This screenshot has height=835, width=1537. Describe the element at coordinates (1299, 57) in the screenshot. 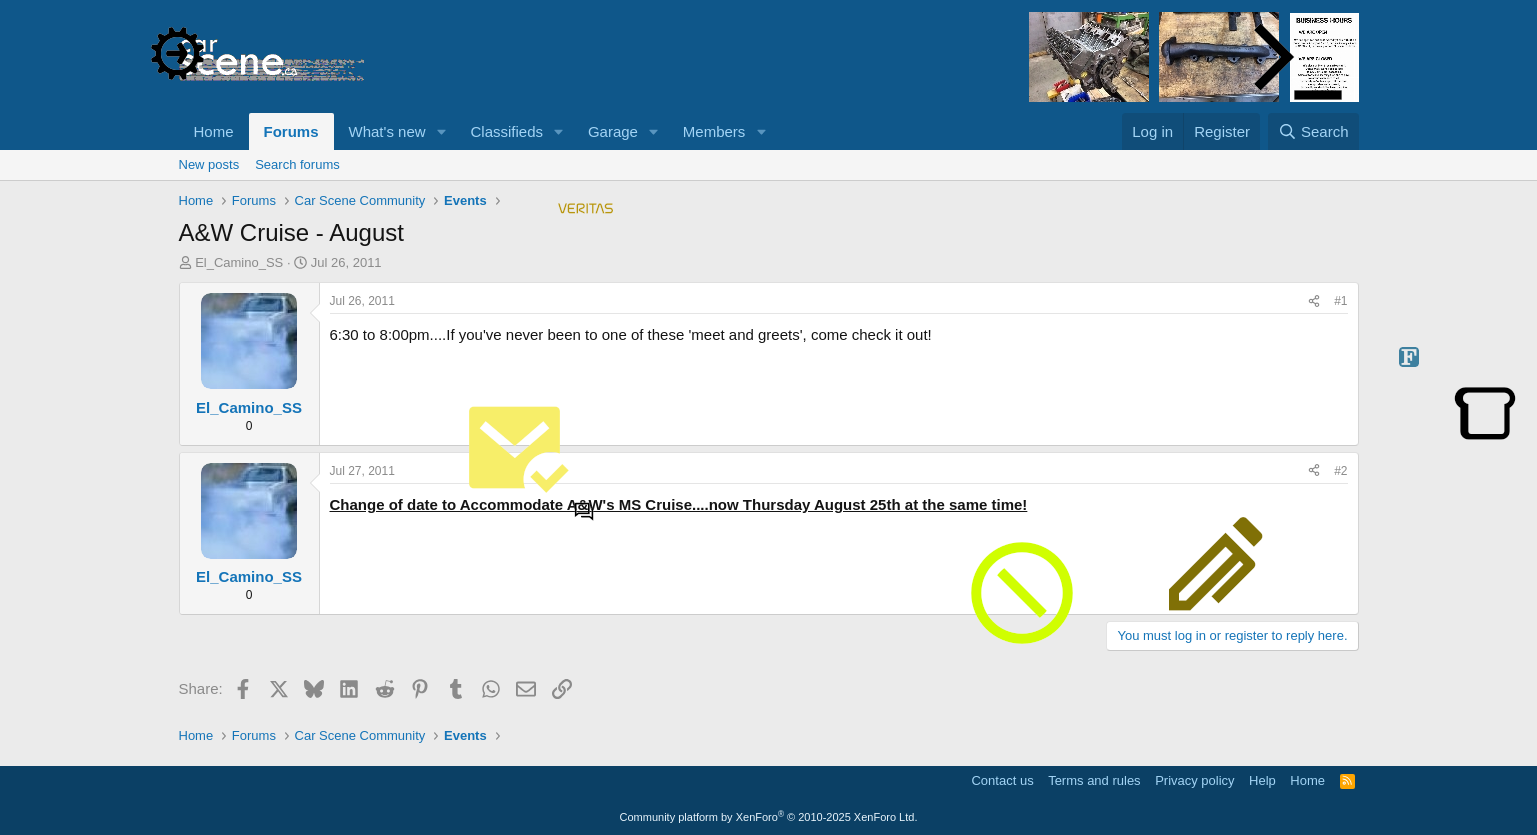

I see `open the command line terminal` at that location.